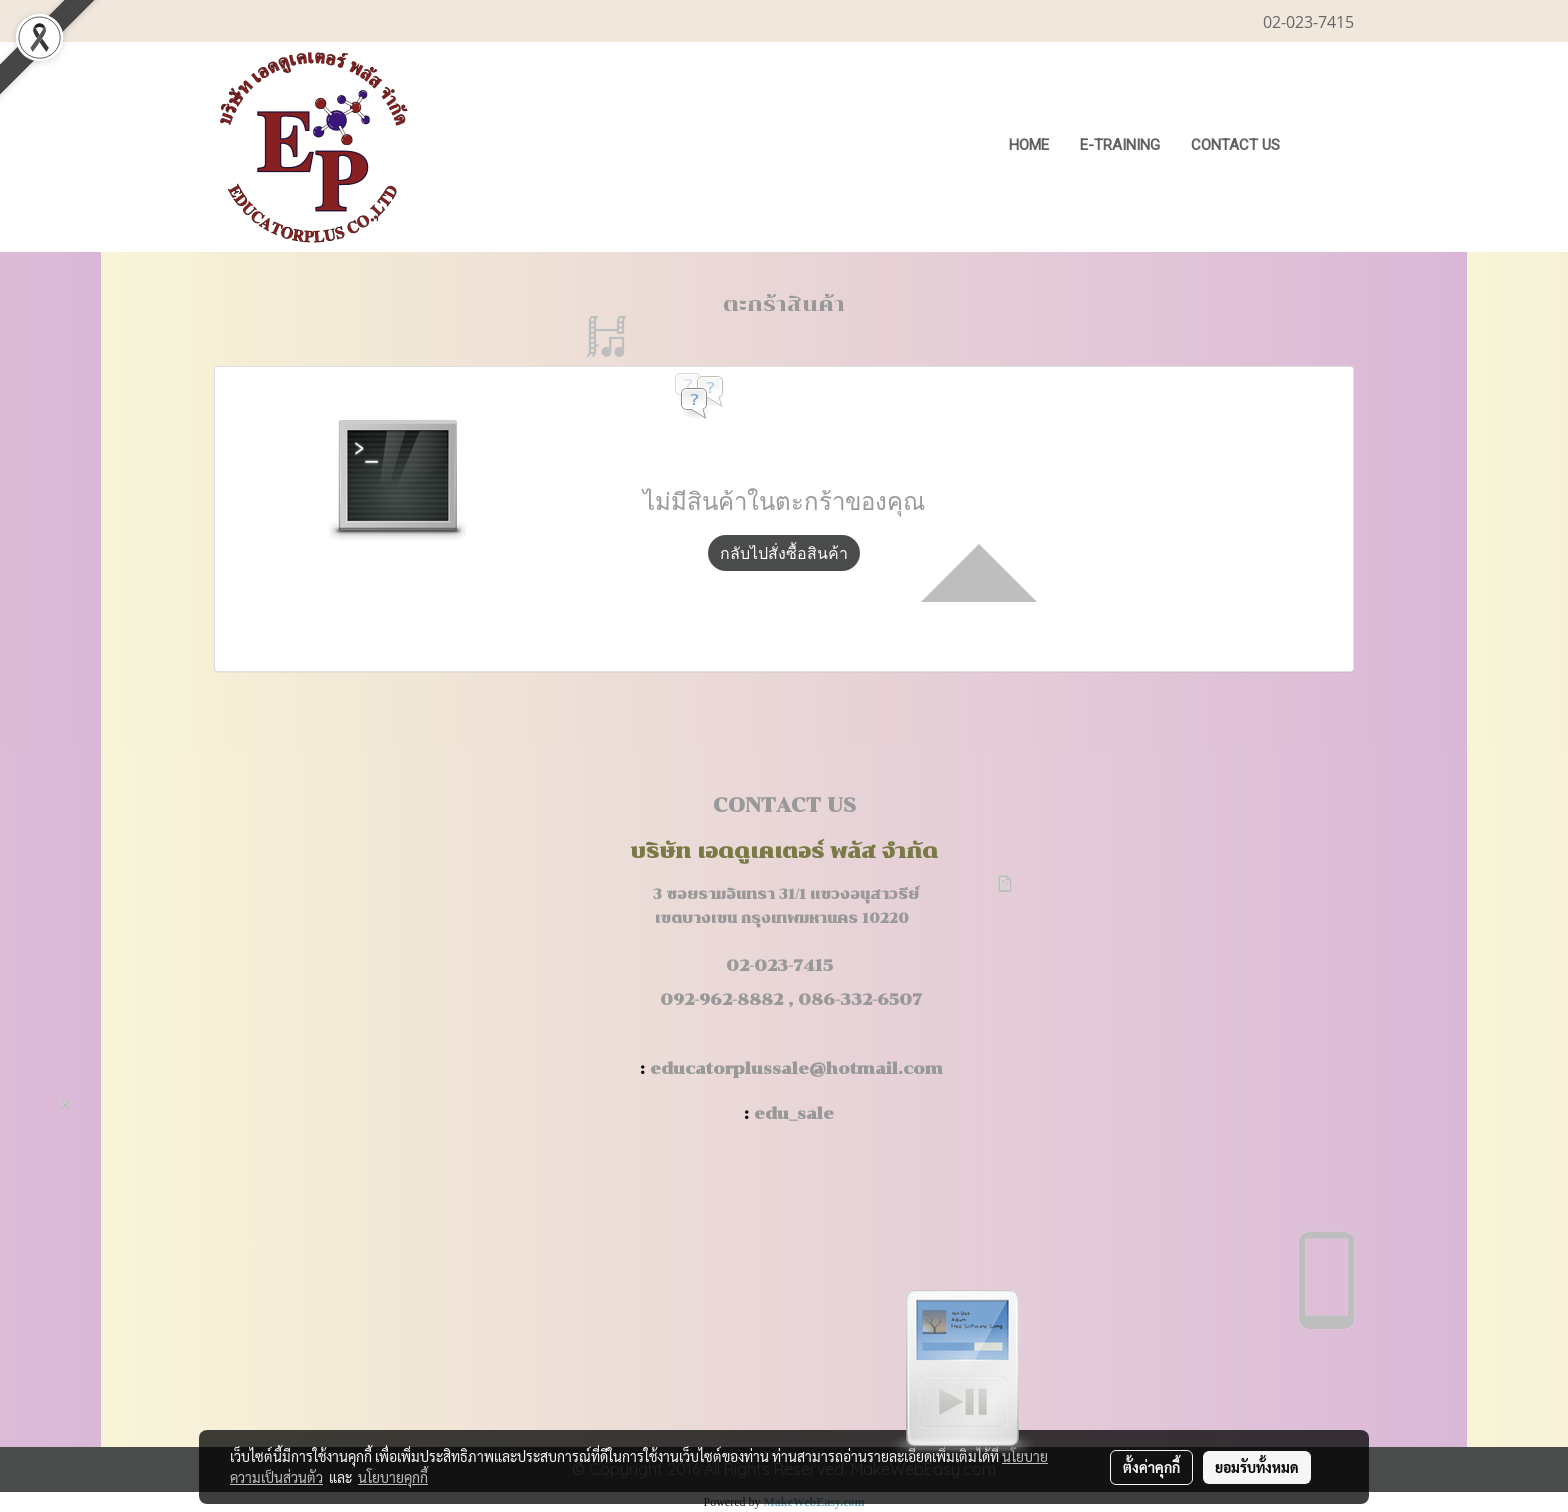 This screenshot has width=1568, height=1512. I want to click on access multimedia applications, so click(606, 336).